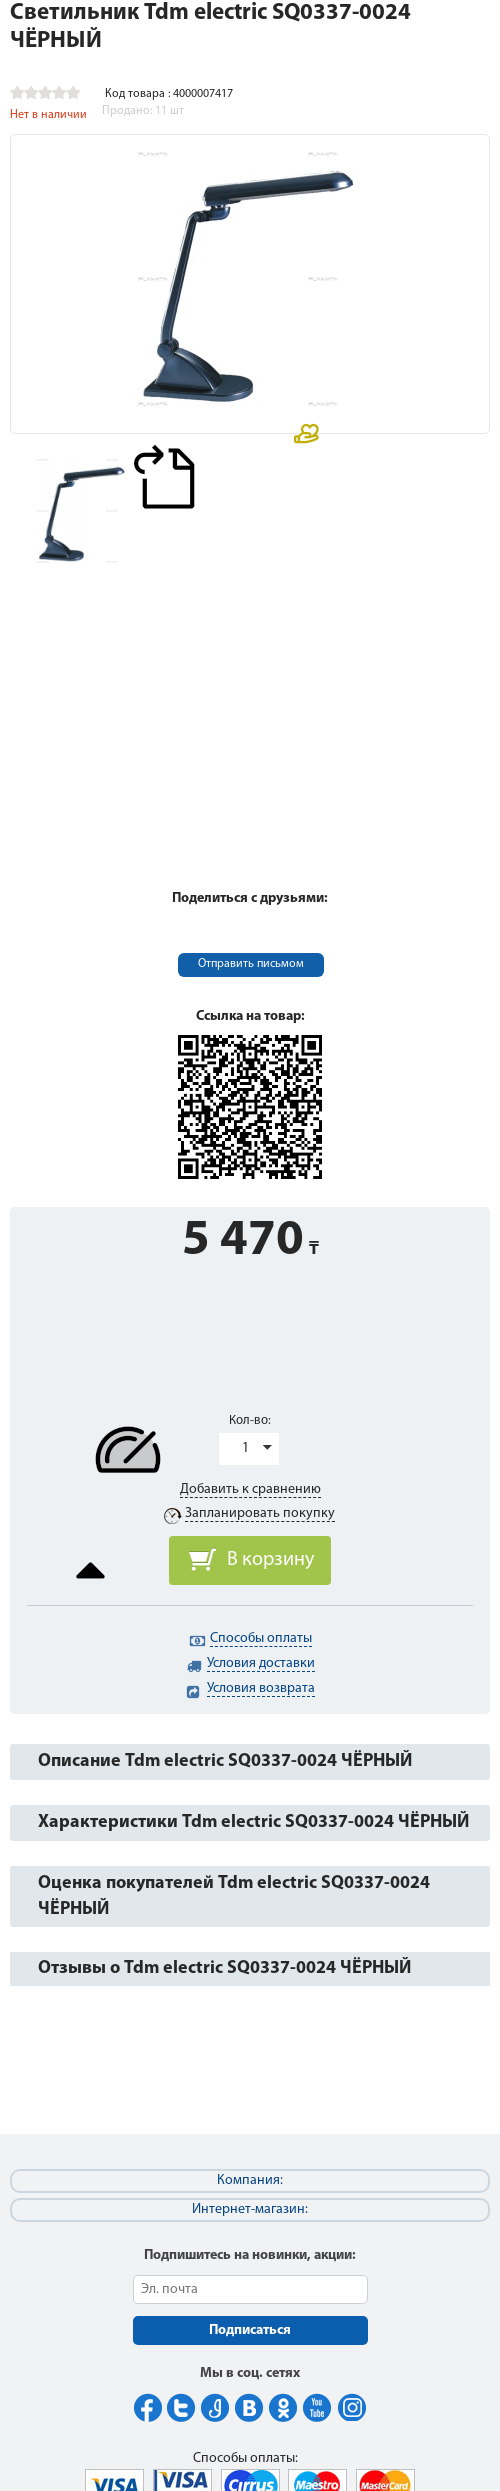 Image resolution: width=500 pixels, height=2491 pixels. I want to click on view speed or performance metrics, so click(128, 1452).